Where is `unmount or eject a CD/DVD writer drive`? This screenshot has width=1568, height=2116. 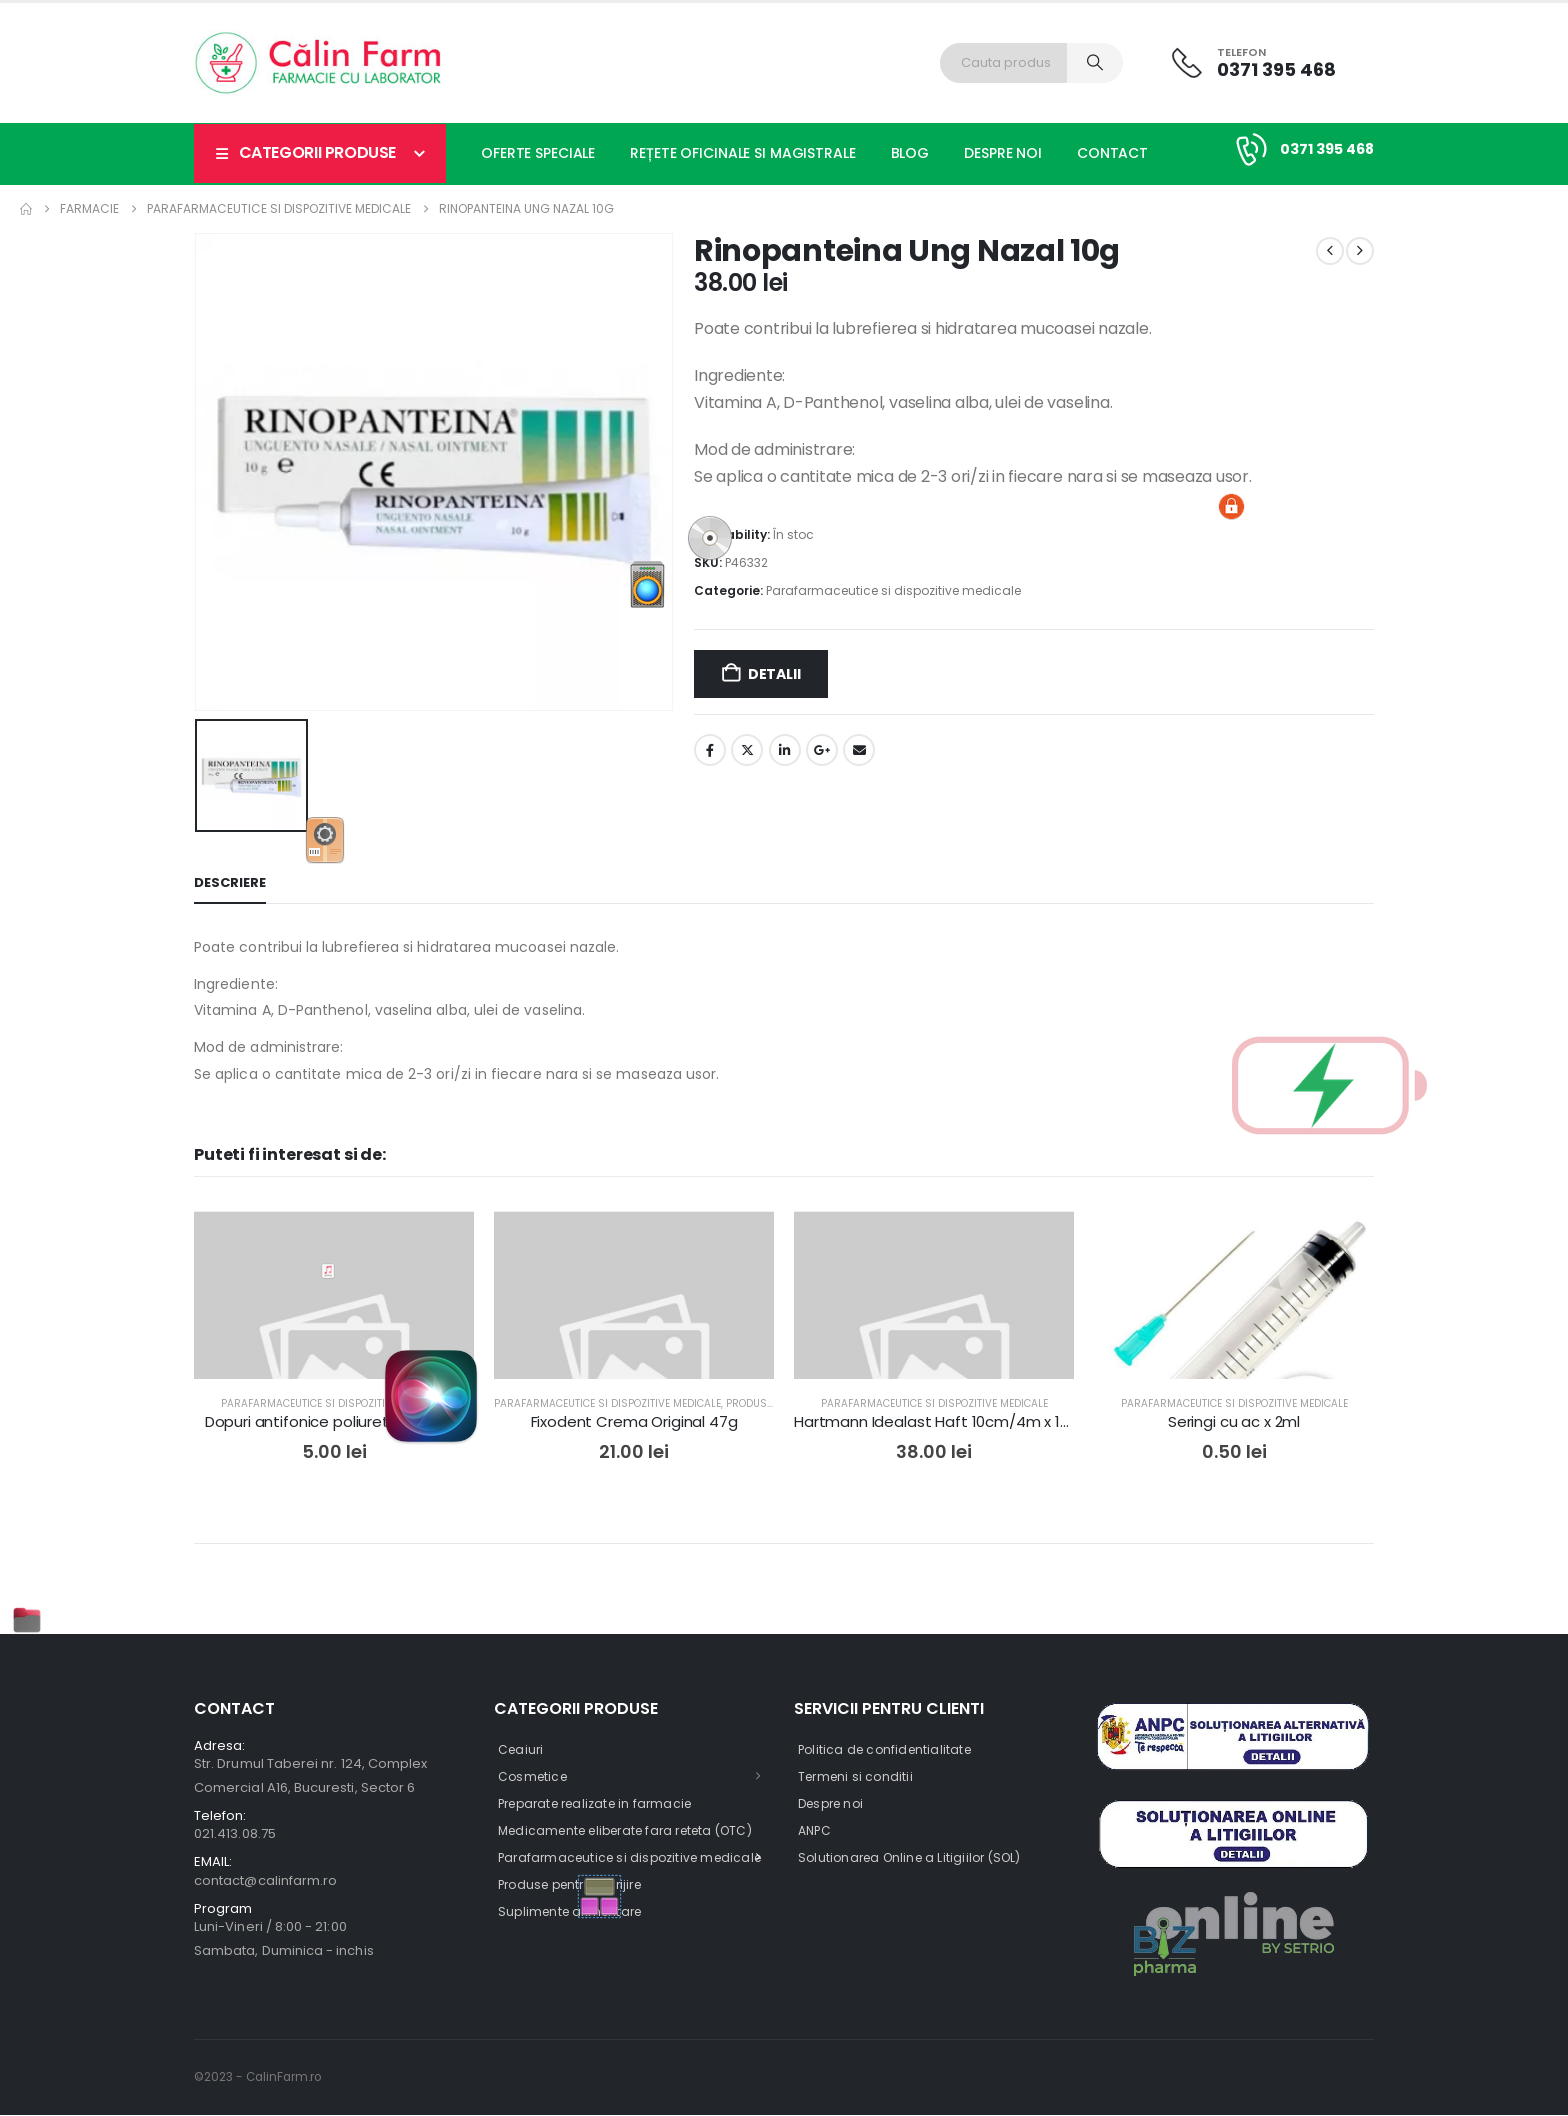
unmount or eject a CD/DVD writer drive is located at coordinates (710, 538).